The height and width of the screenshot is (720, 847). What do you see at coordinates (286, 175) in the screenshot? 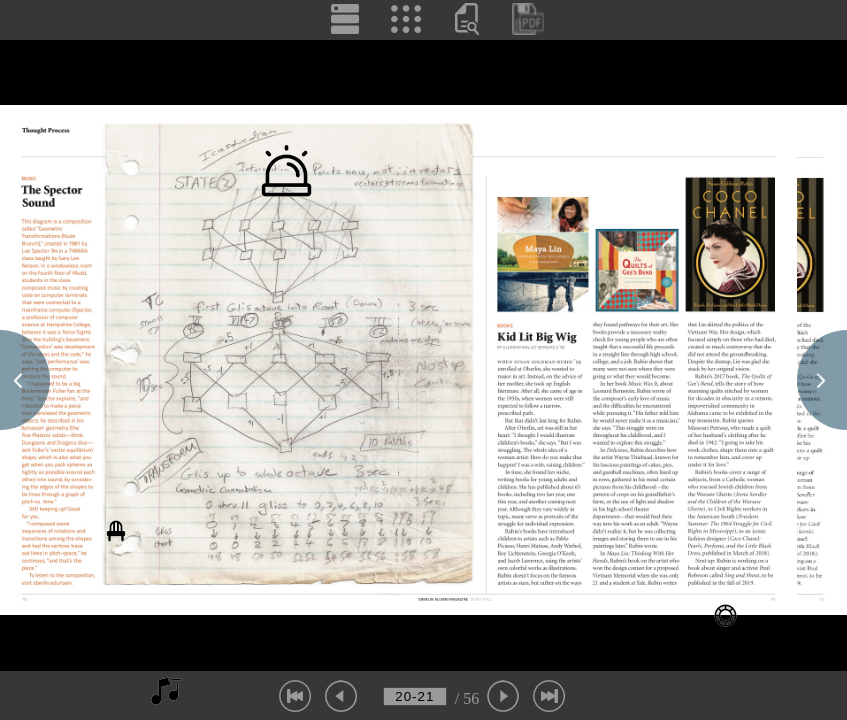
I see `indicates an active alert or warning` at bounding box center [286, 175].